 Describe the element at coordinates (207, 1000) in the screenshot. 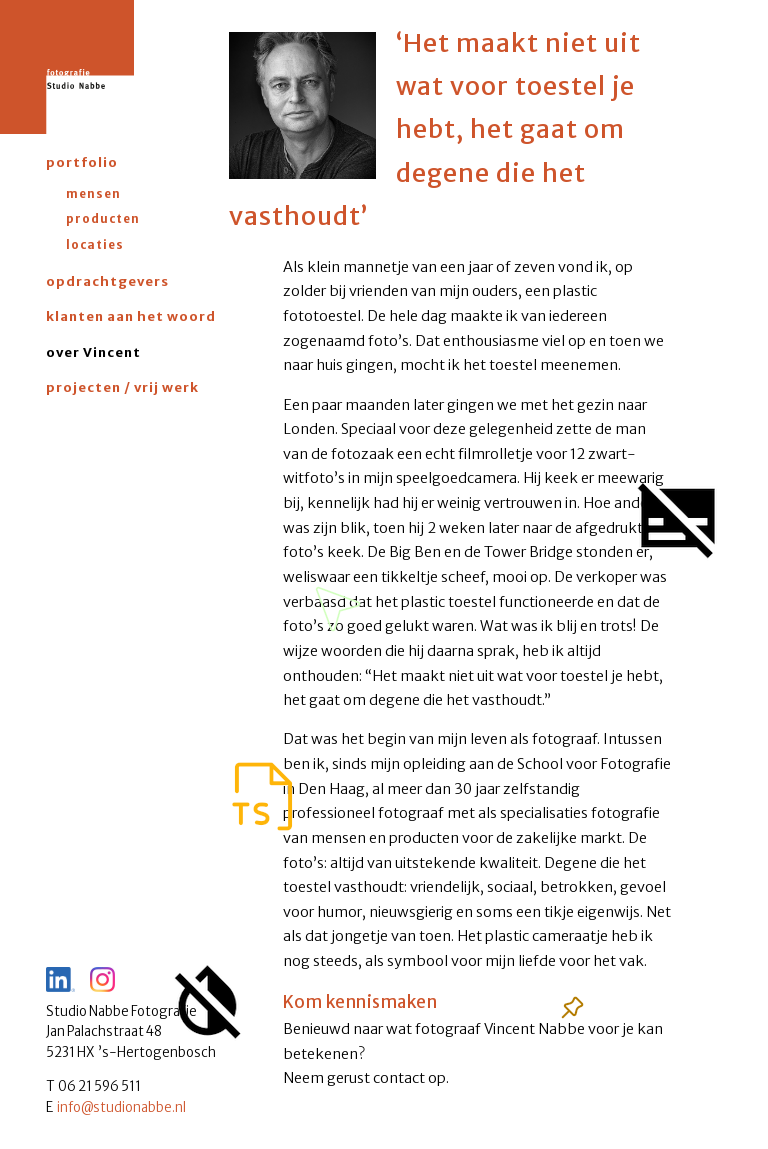

I see `disable color inversion mode` at that location.